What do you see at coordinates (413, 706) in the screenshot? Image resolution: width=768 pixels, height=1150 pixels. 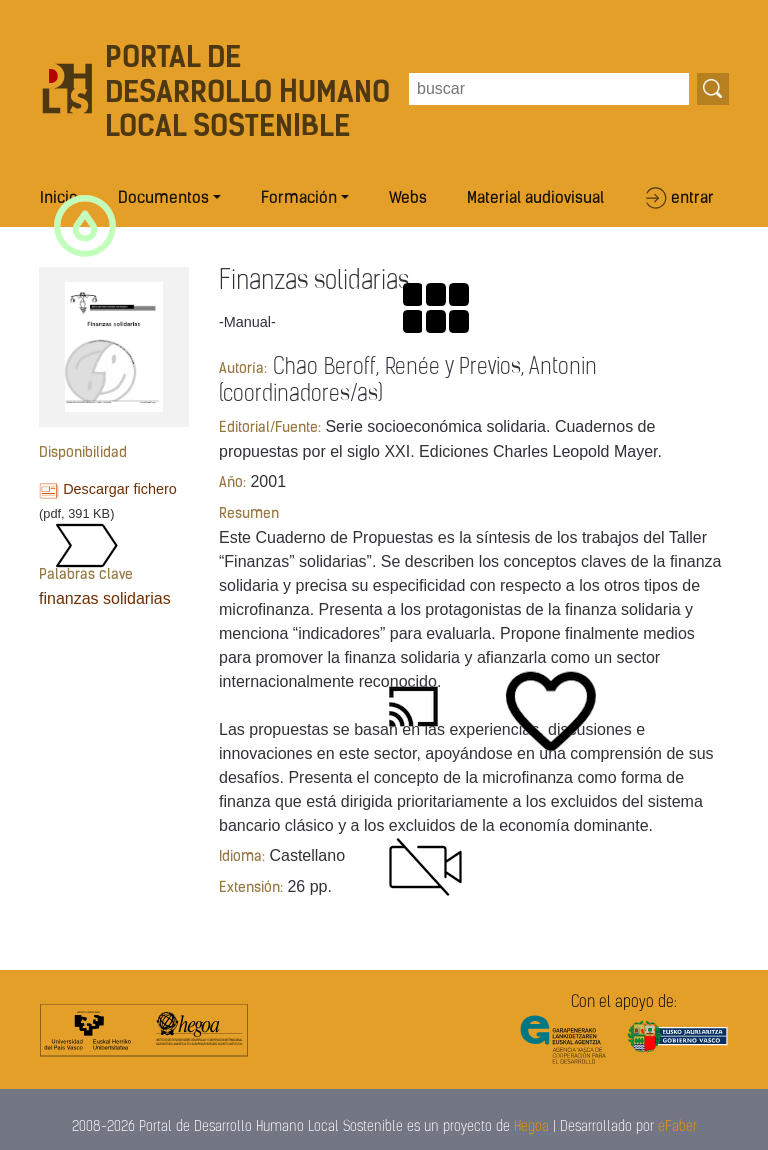 I see `cast to a nearby device` at bounding box center [413, 706].